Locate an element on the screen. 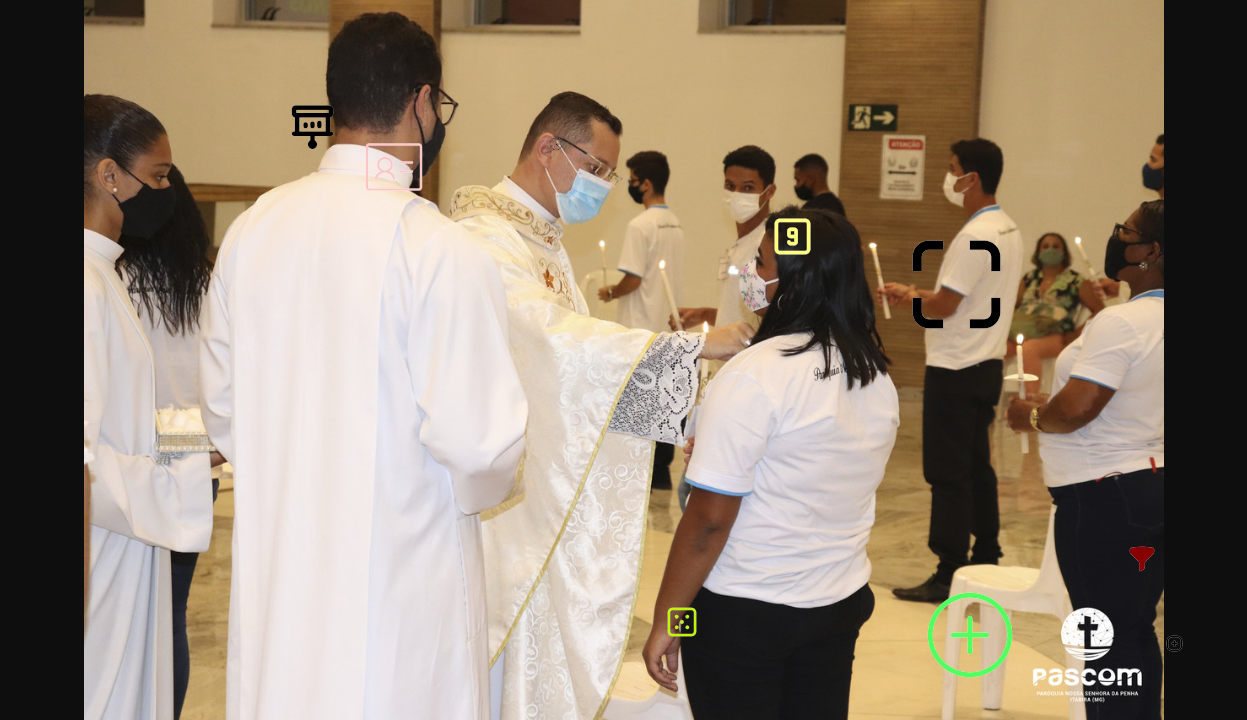 Image resolution: width=1247 pixels, height=720 pixels. select or navigate to item number 9 is located at coordinates (792, 236).